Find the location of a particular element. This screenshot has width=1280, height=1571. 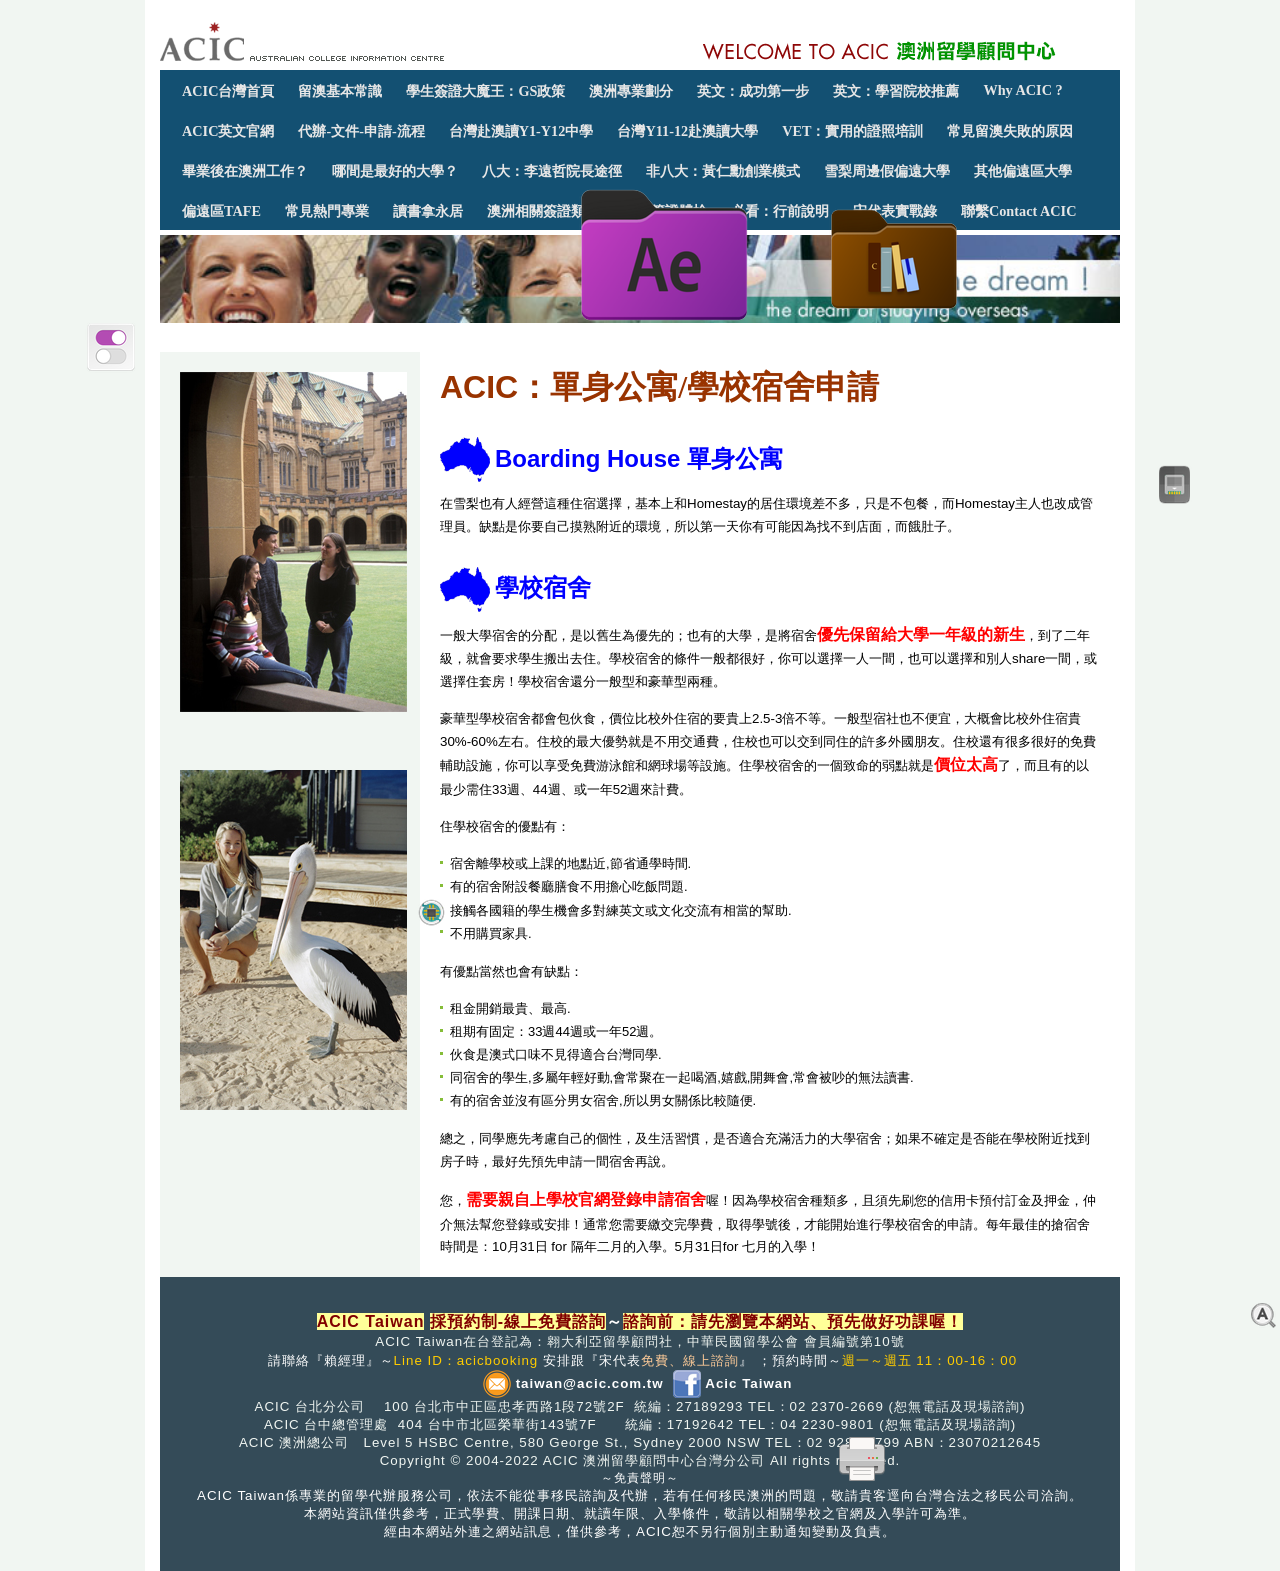

search within emails or messages is located at coordinates (1263, 1315).